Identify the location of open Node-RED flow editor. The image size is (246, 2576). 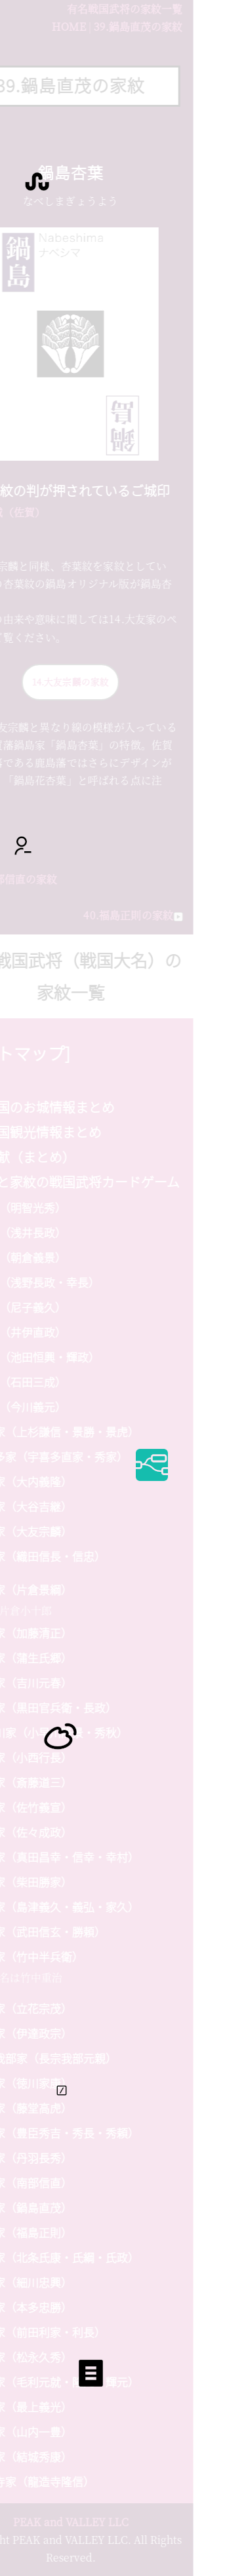
(152, 1465).